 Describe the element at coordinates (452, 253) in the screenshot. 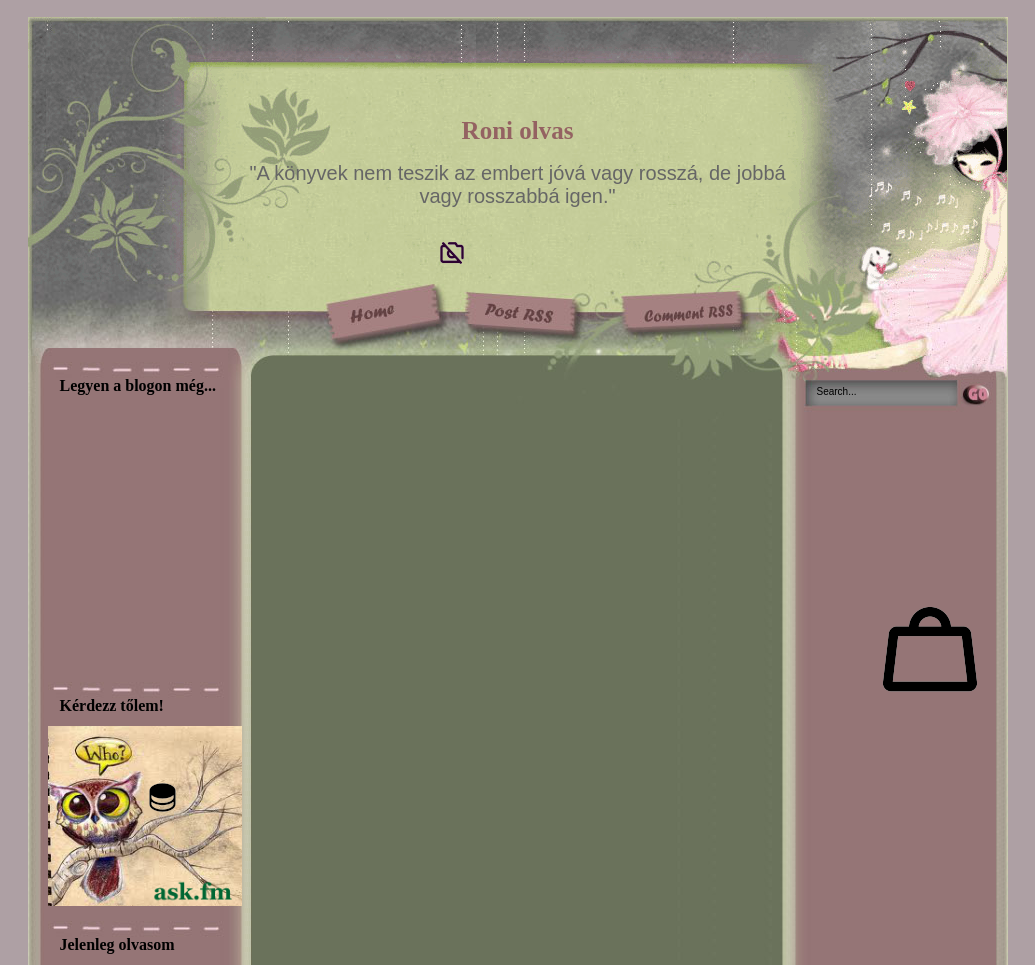

I see `camera access is disabled` at that location.